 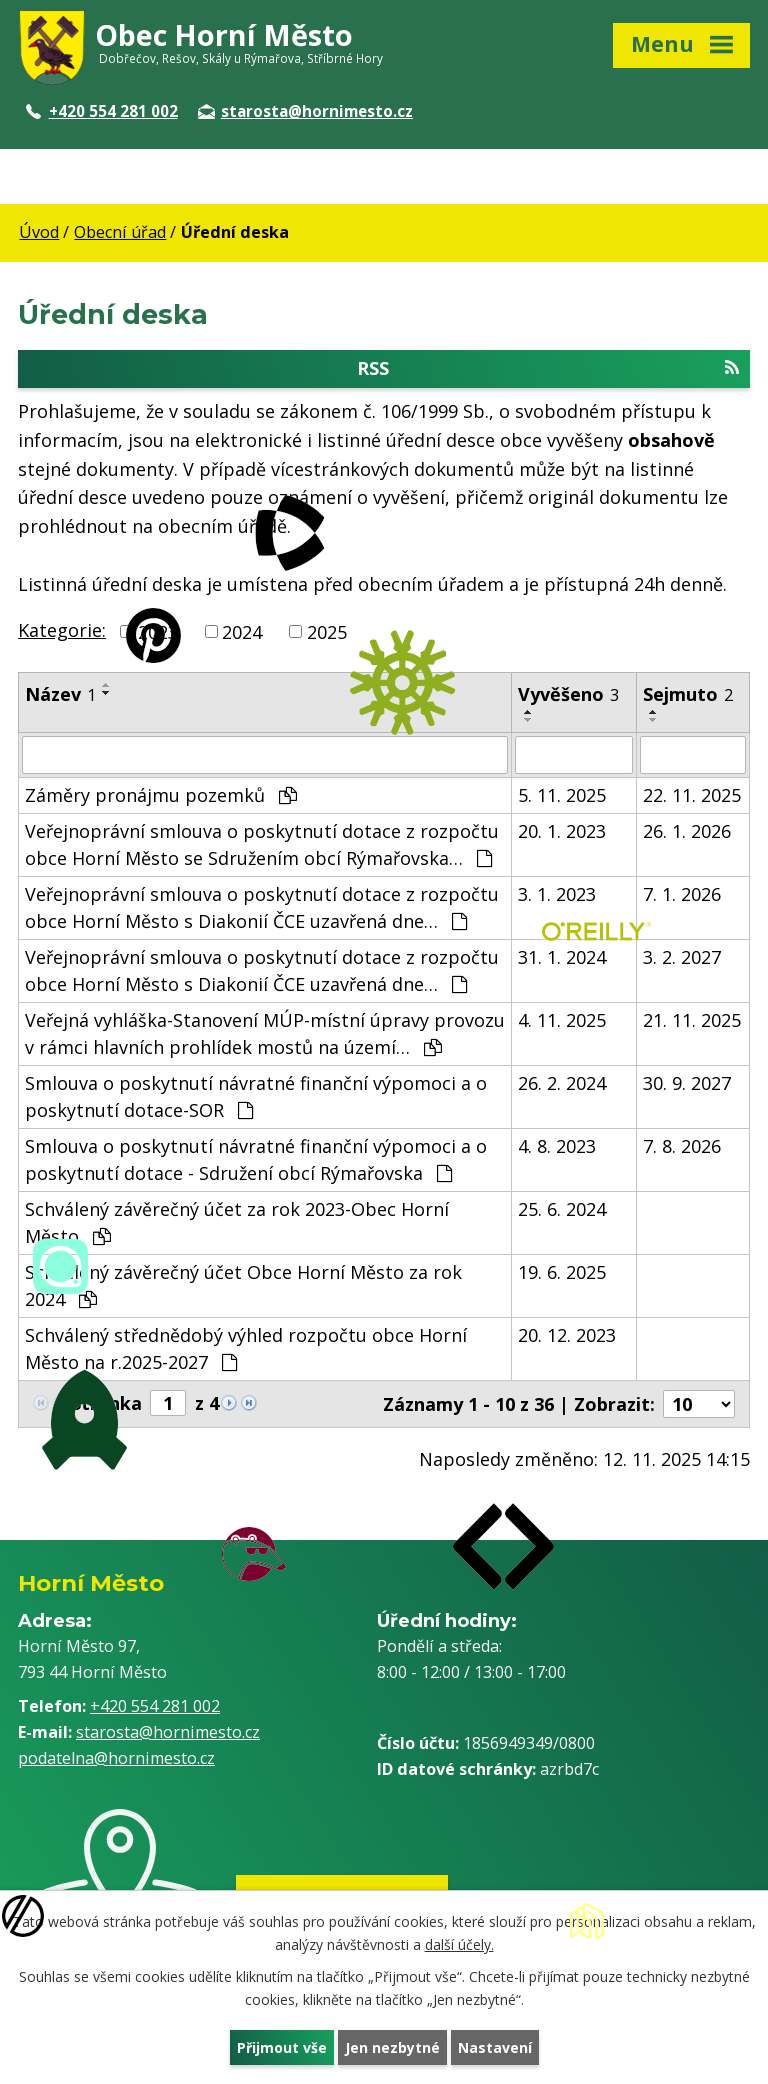 What do you see at coordinates (596, 931) in the screenshot?
I see `visit o'reilly learning platform` at bounding box center [596, 931].